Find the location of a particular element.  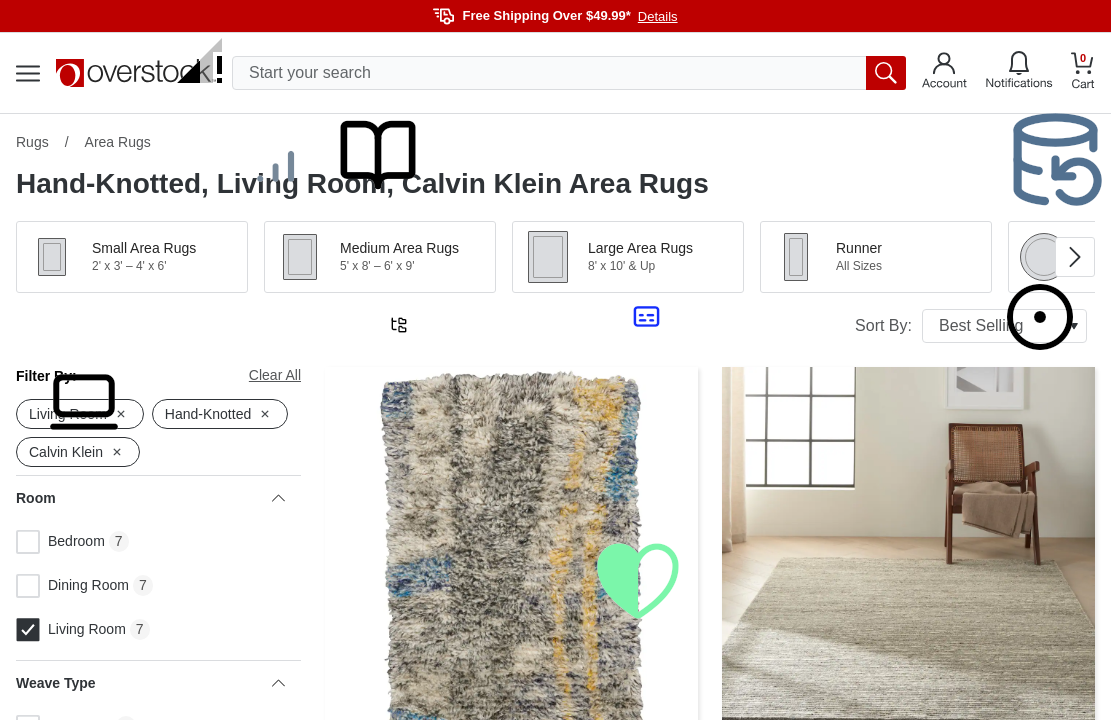

open reading mode or e-reader is located at coordinates (378, 155).